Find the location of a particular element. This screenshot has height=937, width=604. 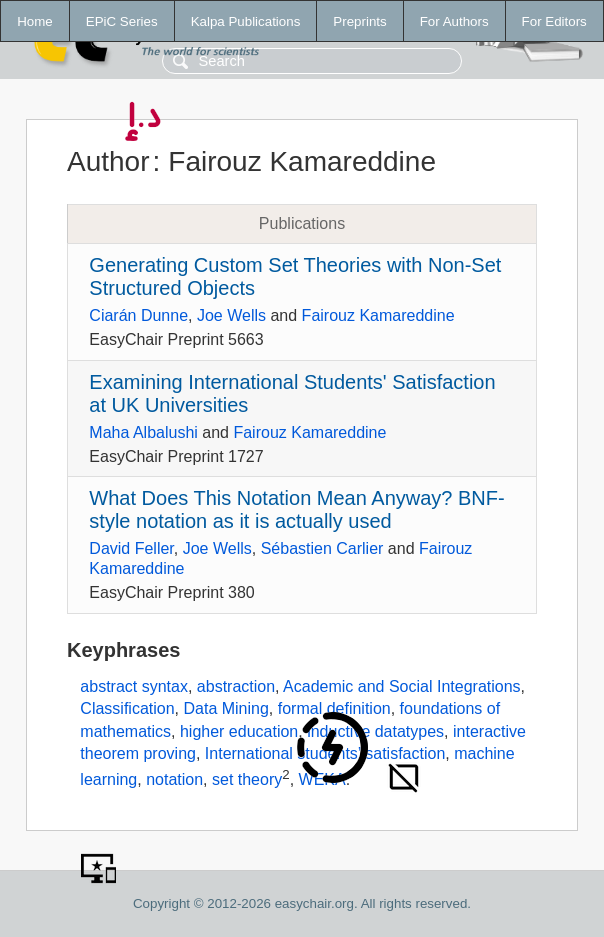

battery is currently charging is located at coordinates (332, 747).